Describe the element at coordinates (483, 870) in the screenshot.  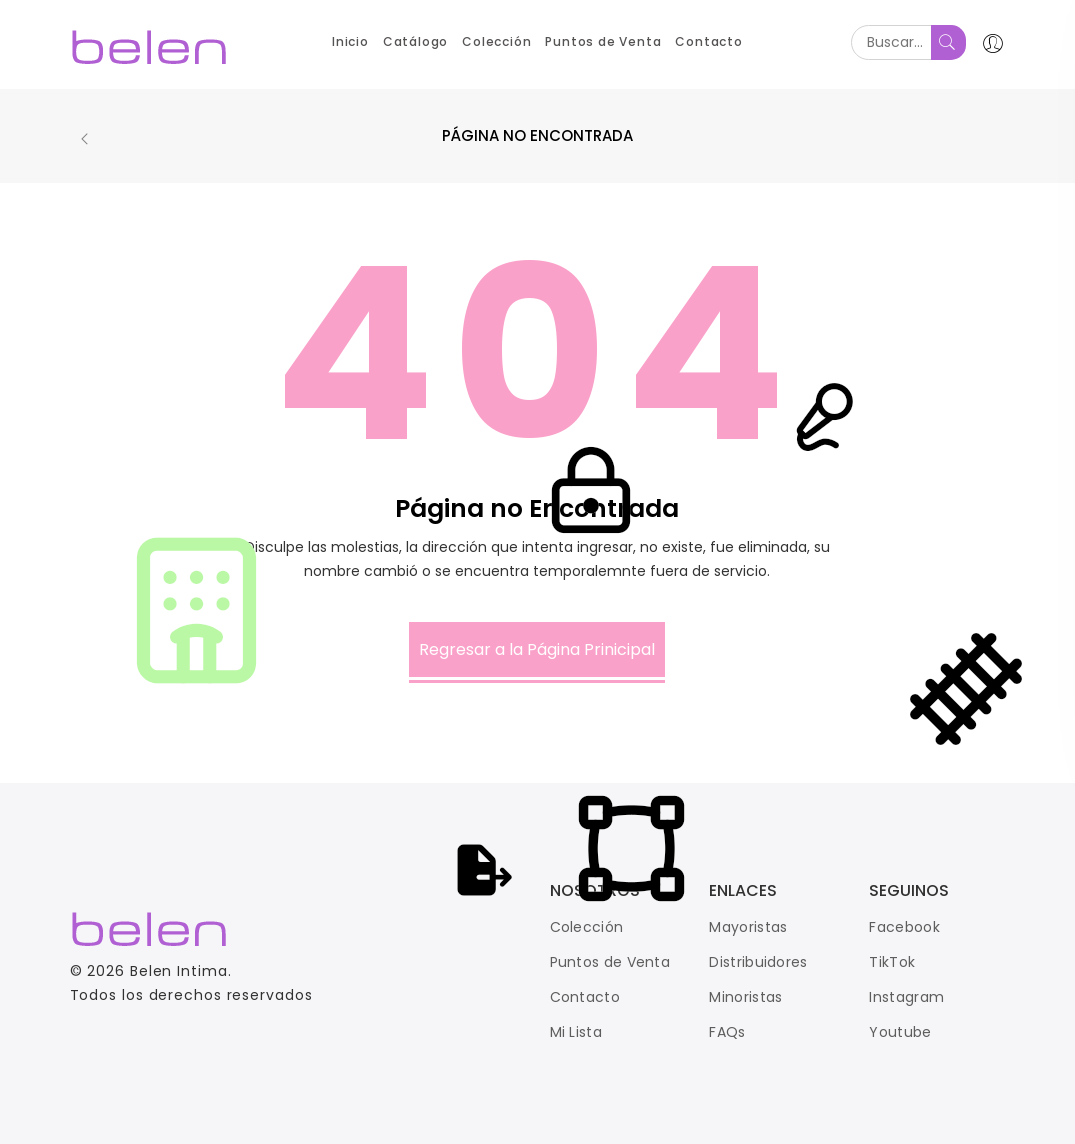
I see `export file to another location or format` at that location.